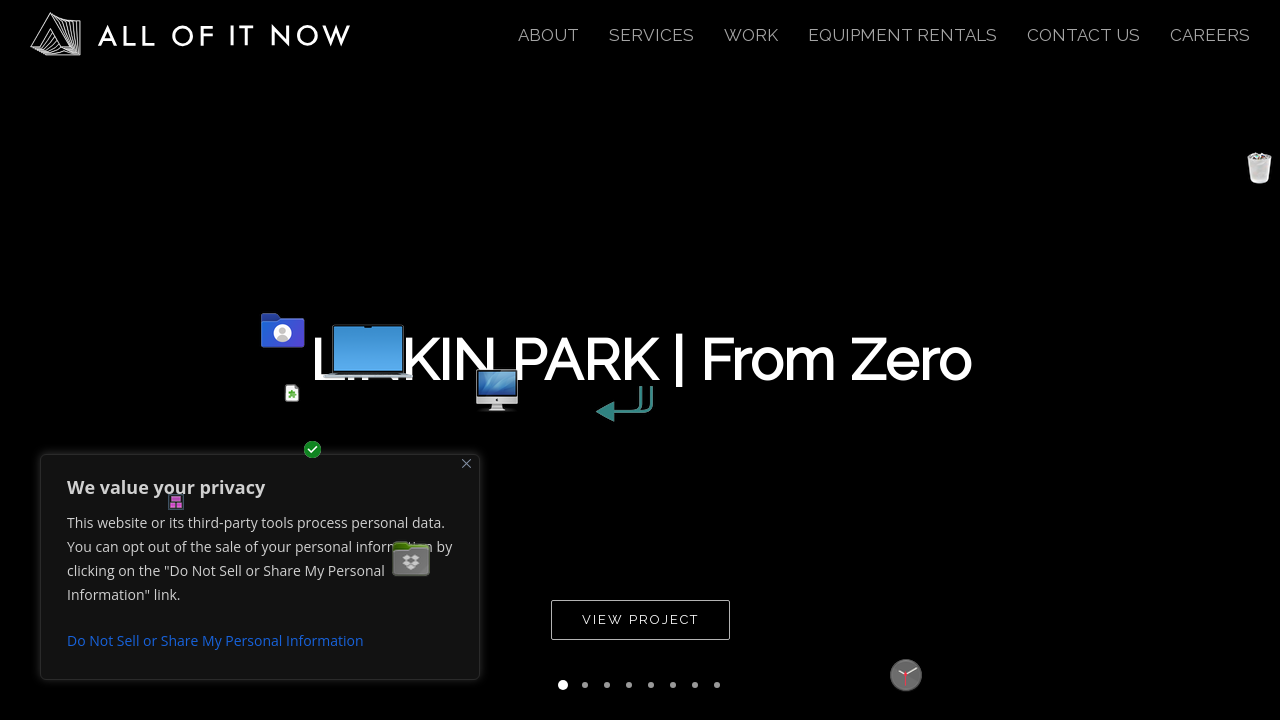 This screenshot has width=1280, height=720. What do you see at coordinates (411, 558) in the screenshot?
I see `open your Dropbox folder` at bounding box center [411, 558].